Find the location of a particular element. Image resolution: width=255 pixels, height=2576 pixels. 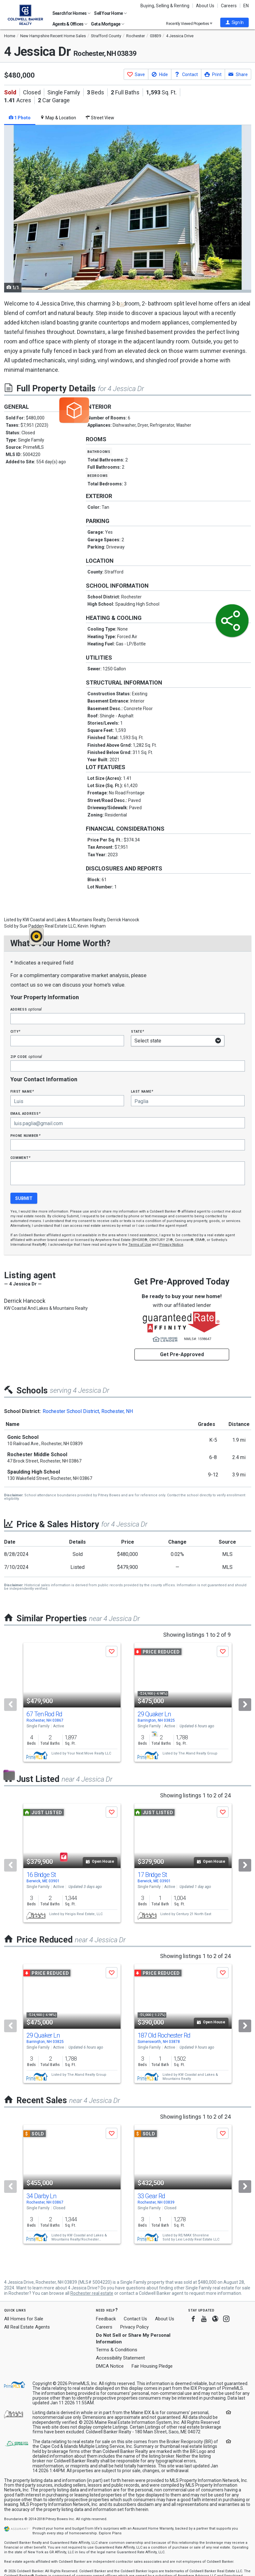

iPod shuffle device in gold color is located at coordinates (122, 305).